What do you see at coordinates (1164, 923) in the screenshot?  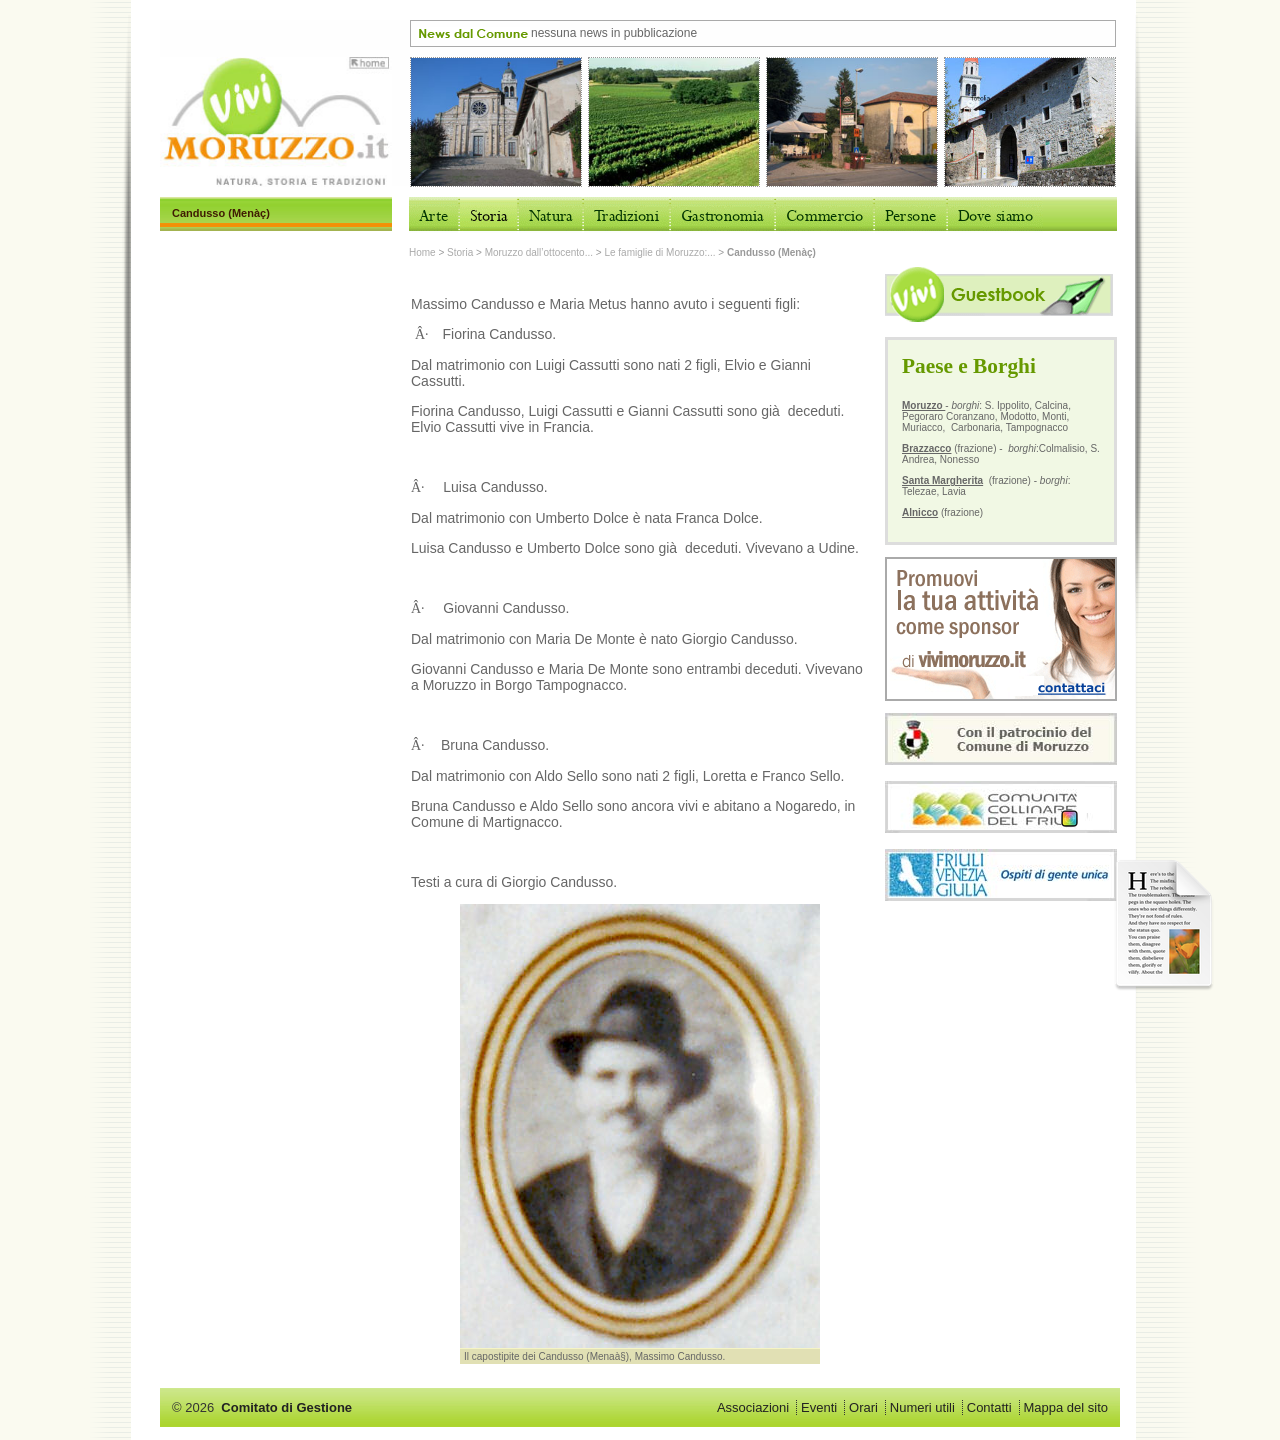 I see `open a document or text file` at bounding box center [1164, 923].